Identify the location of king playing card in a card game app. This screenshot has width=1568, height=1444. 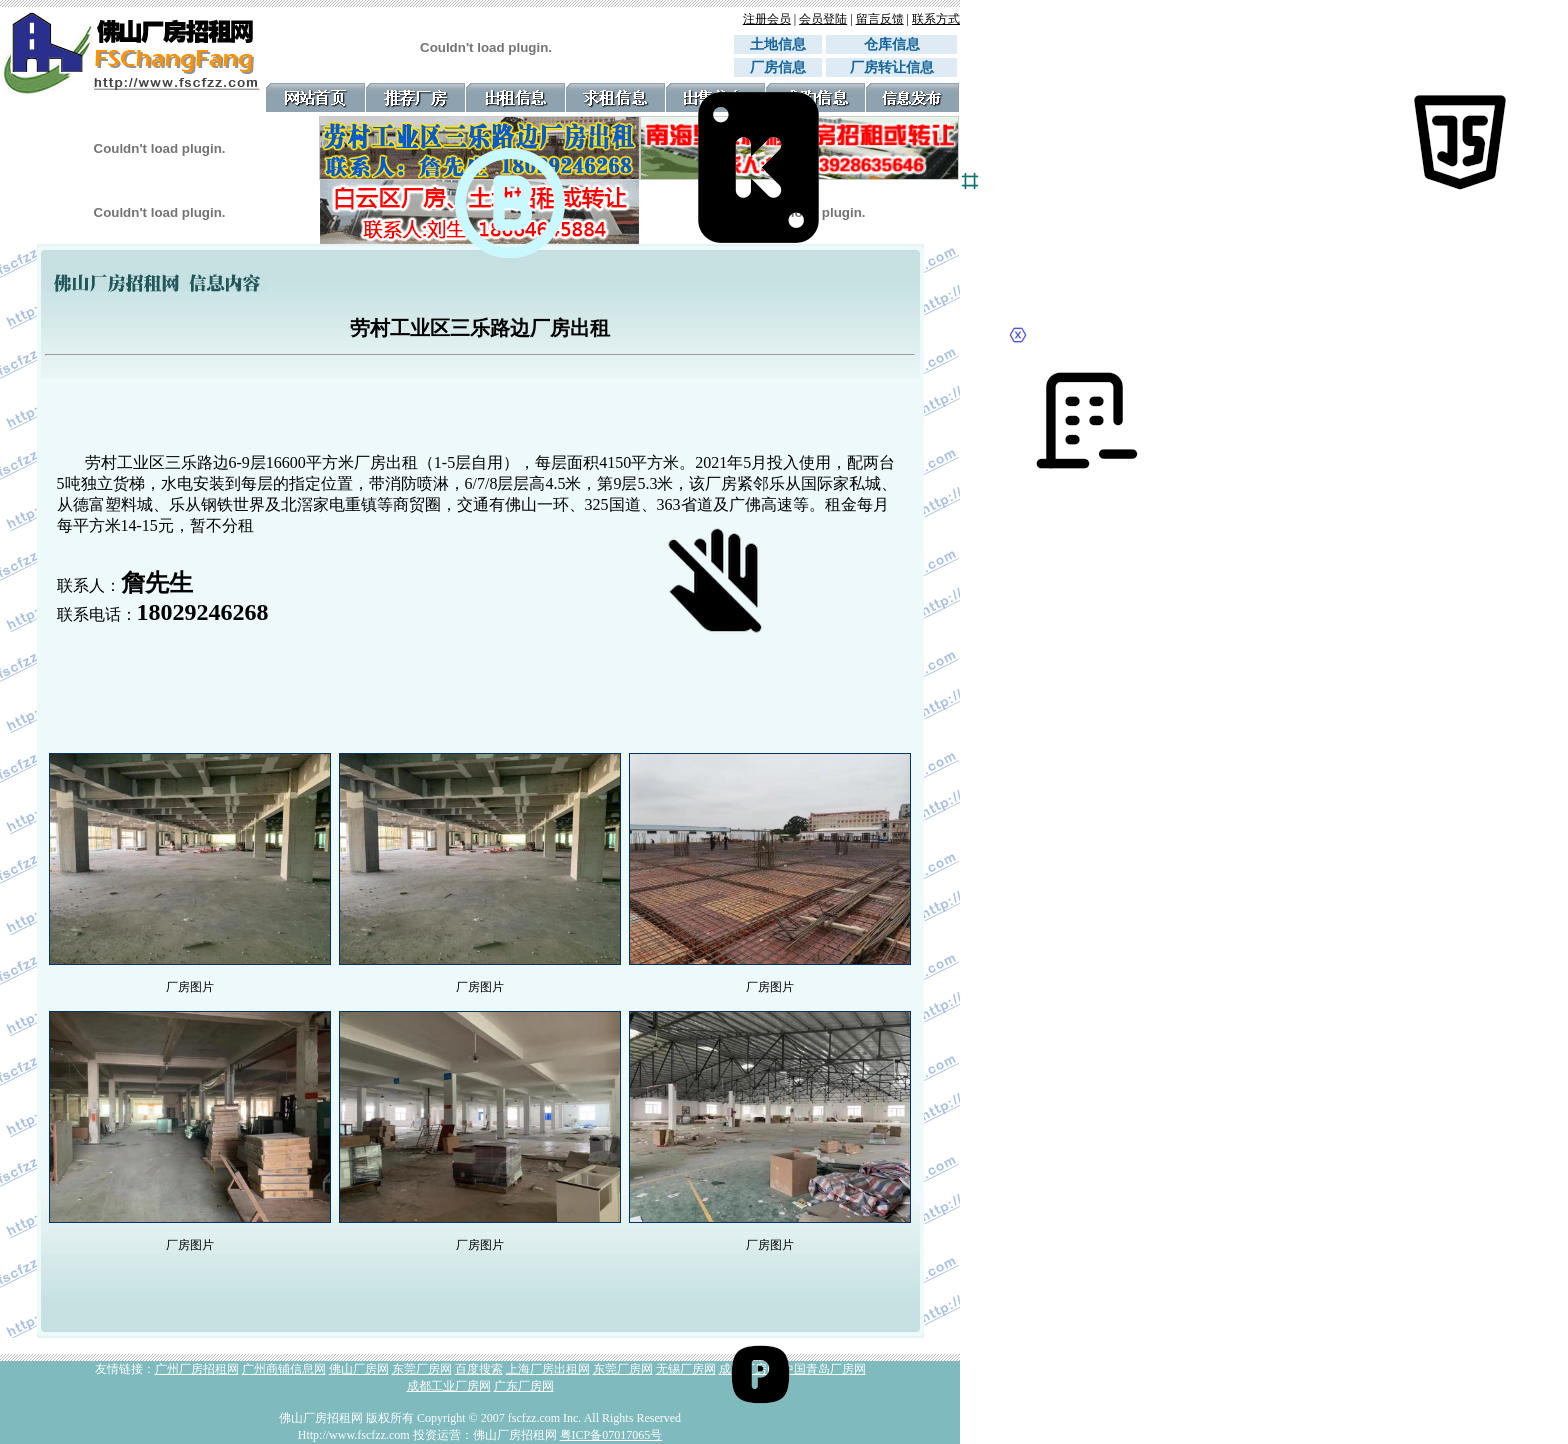
(758, 167).